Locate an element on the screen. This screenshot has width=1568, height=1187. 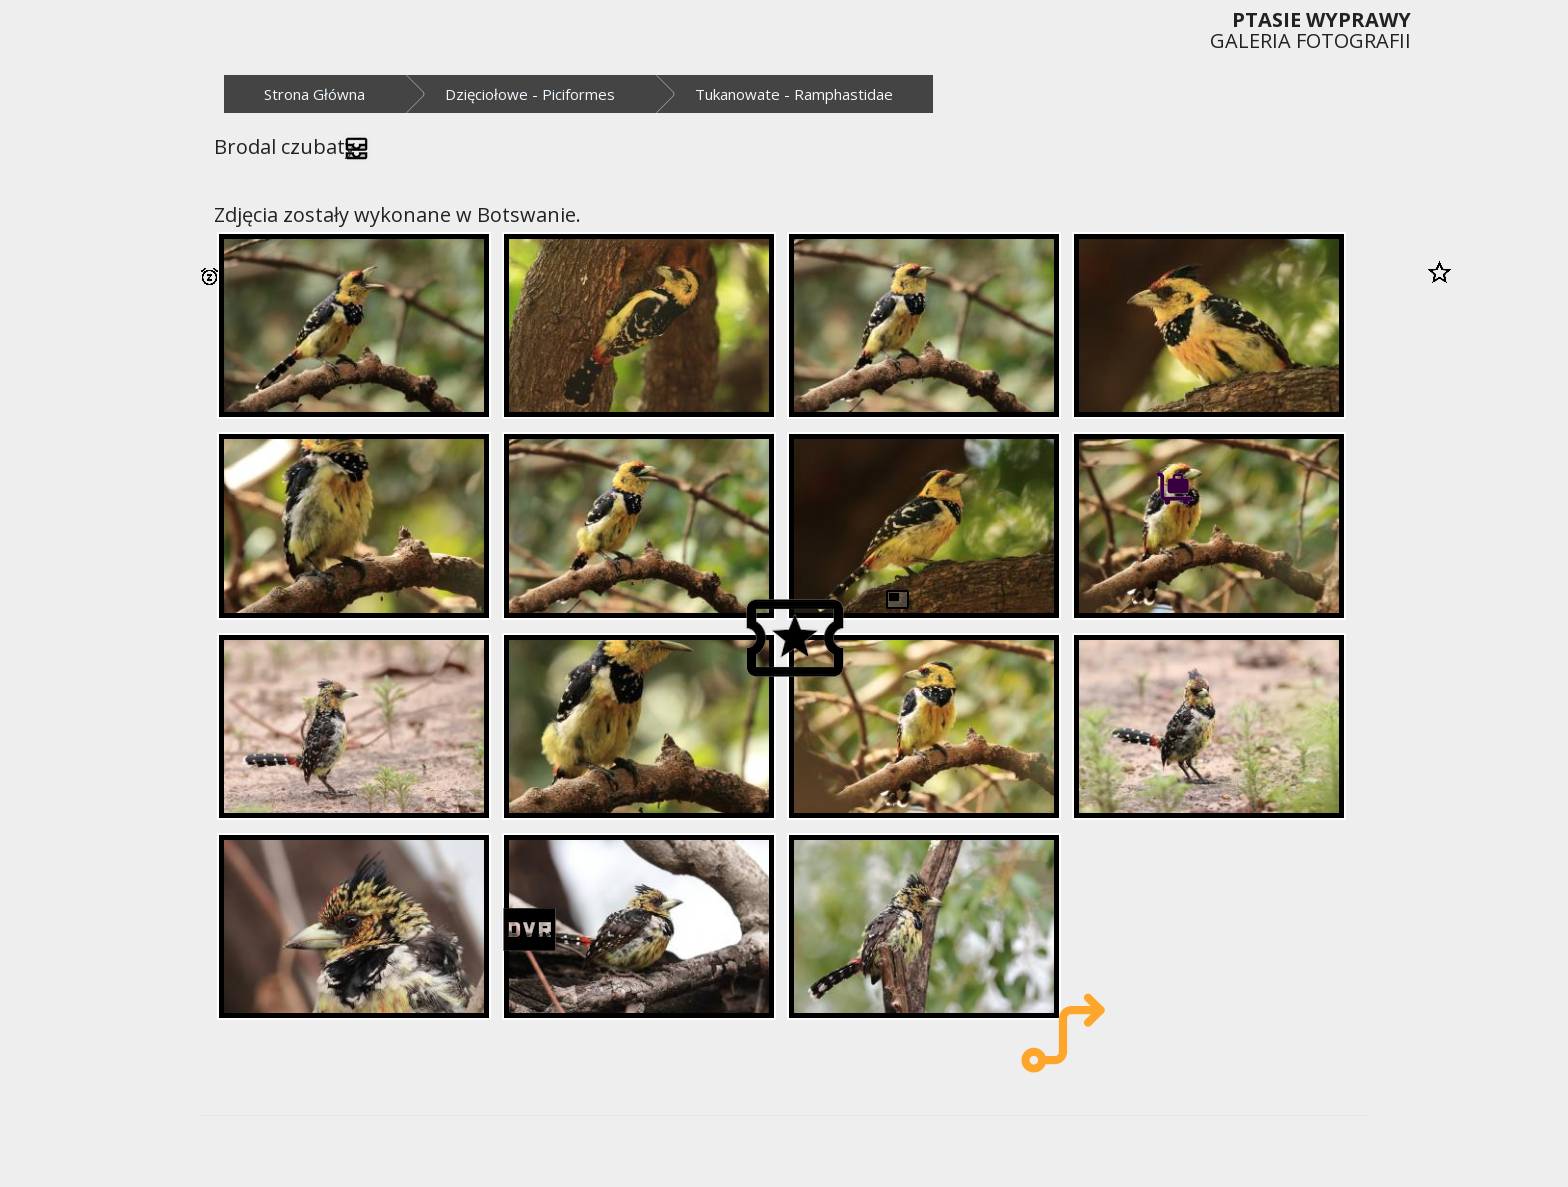
follow a guided path or tutorial is located at coordinates (1063, 1031).